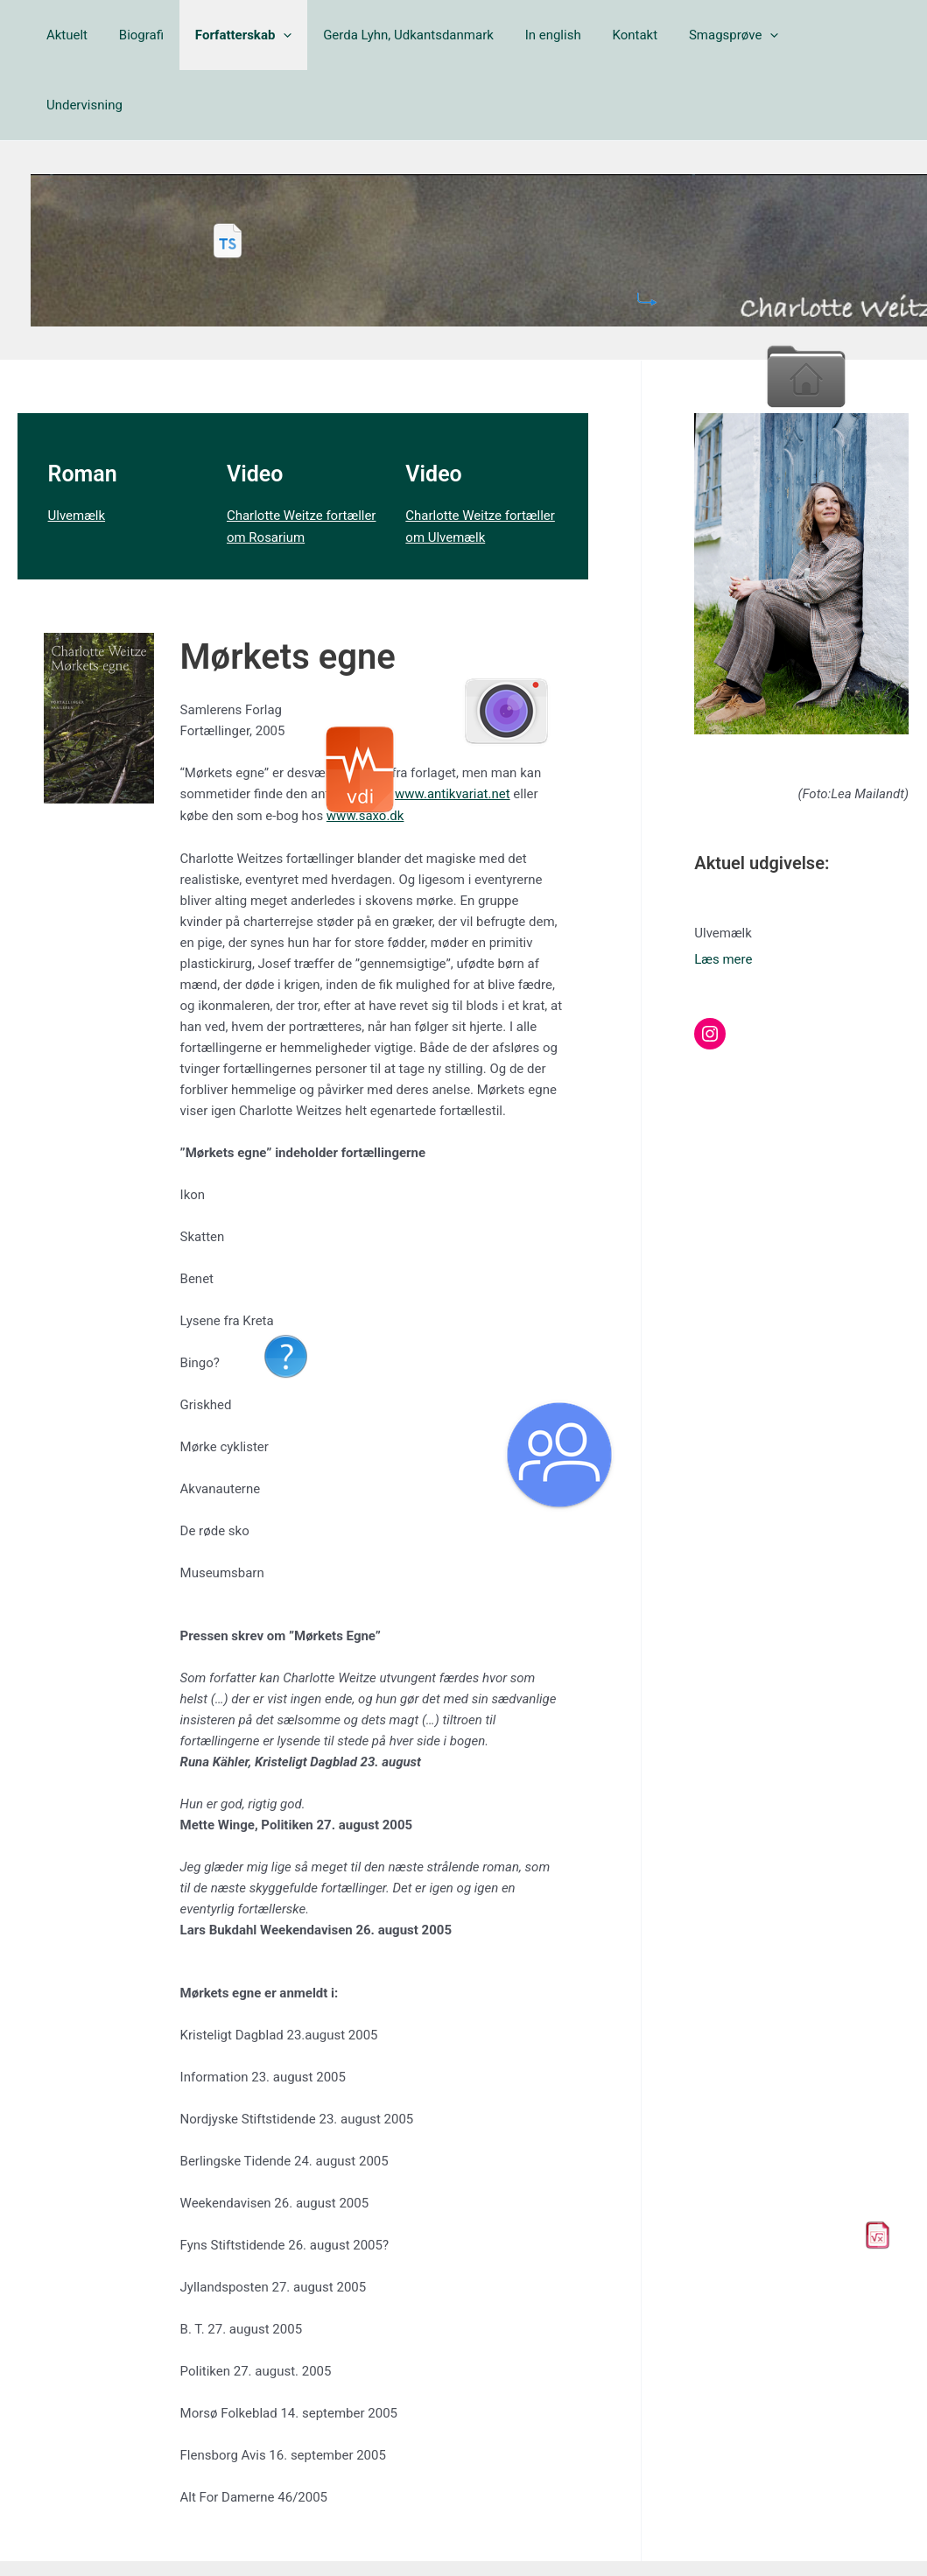 This screenshot has height=2576, width=927. I want to click on a typescript source code file, so click(228, 241).